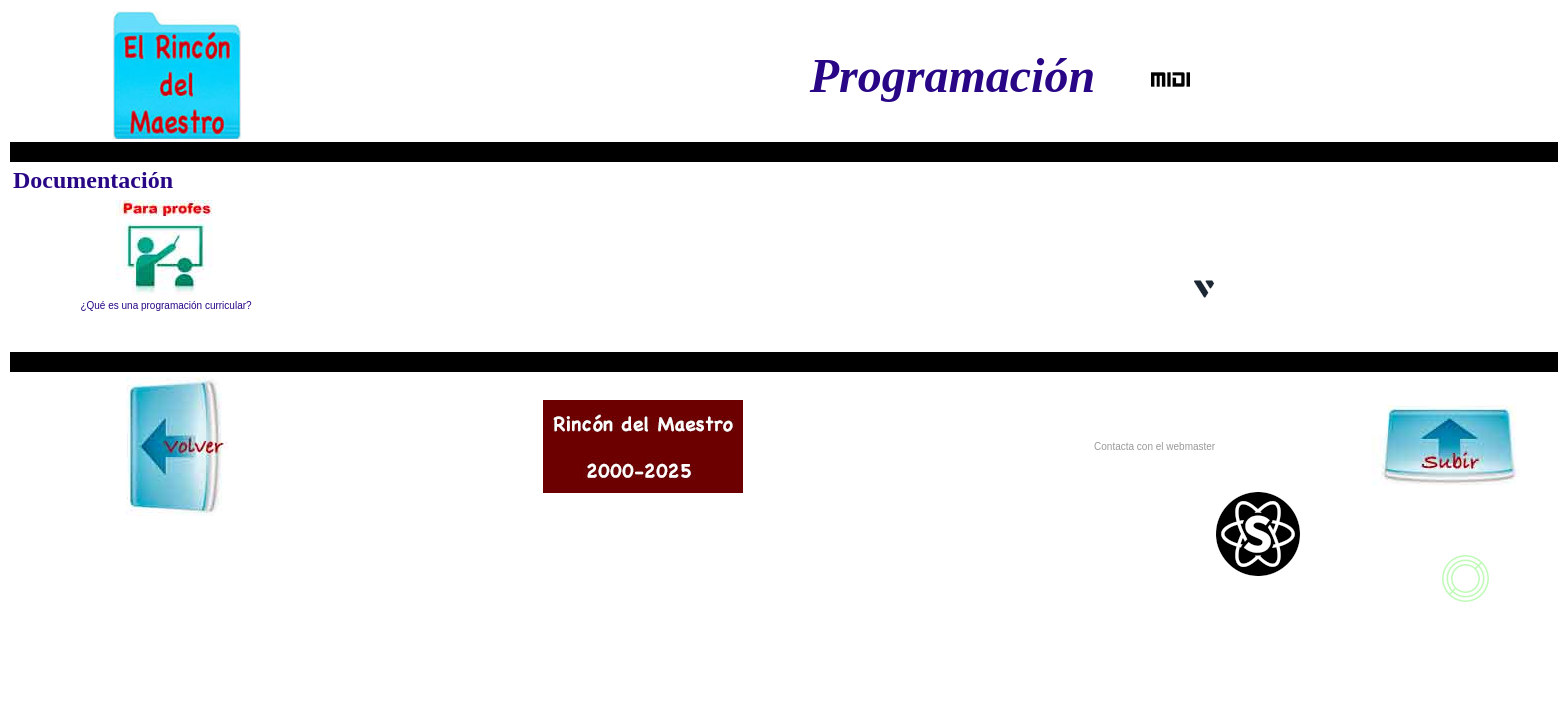 The height and width of the screenshot is (720, 1568). What do you see at coordinates (1258, 534) in the screenshot?
I see `semantic ui react library logo` at bounding box center [1258, 534].